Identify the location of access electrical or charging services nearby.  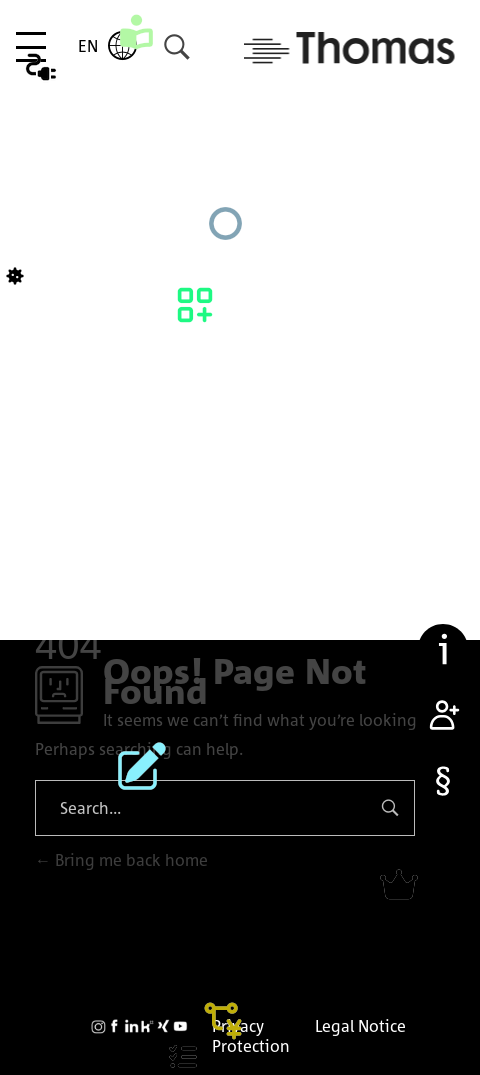
(41, 67).